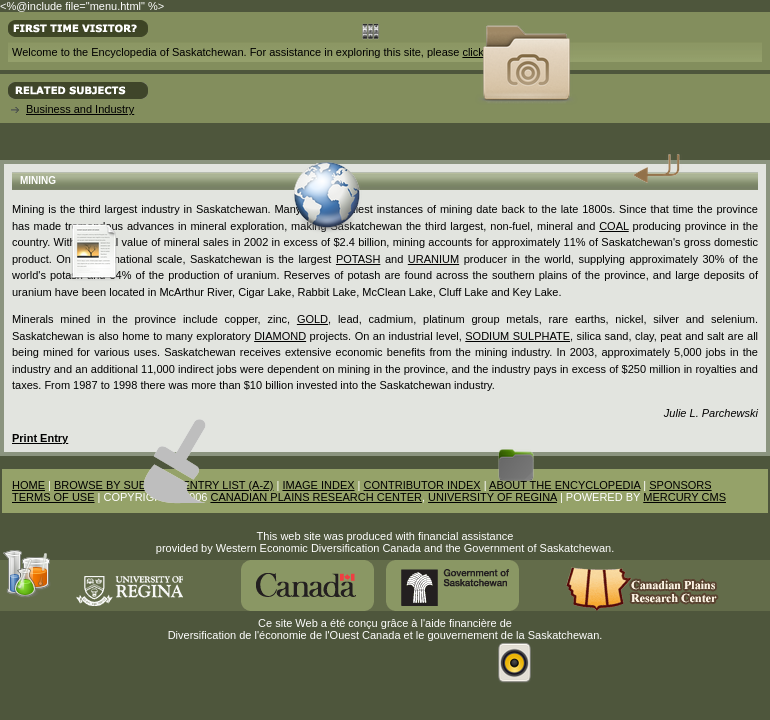 The height and width of the screenshot is (720, 770). What do you see at coordinates (516, 465) in the screenshot?
I see `open folder to view contents` at bounding box center [516, 465].